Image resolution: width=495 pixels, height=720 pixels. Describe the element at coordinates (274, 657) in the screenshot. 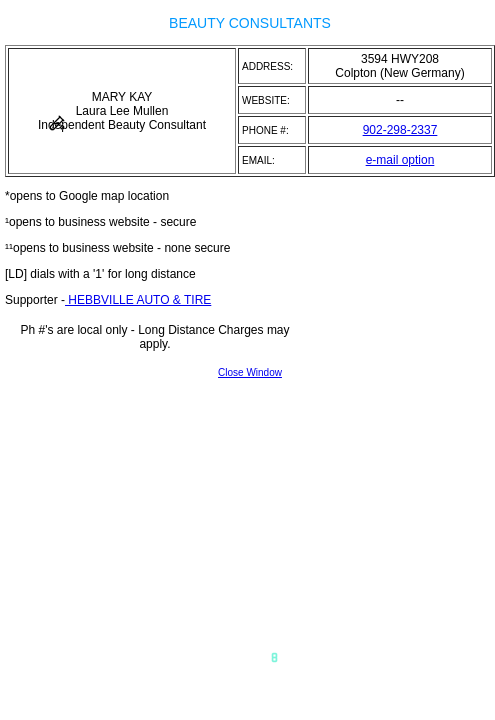

I see `indicates item number 8 in a list or sequence` at that location.